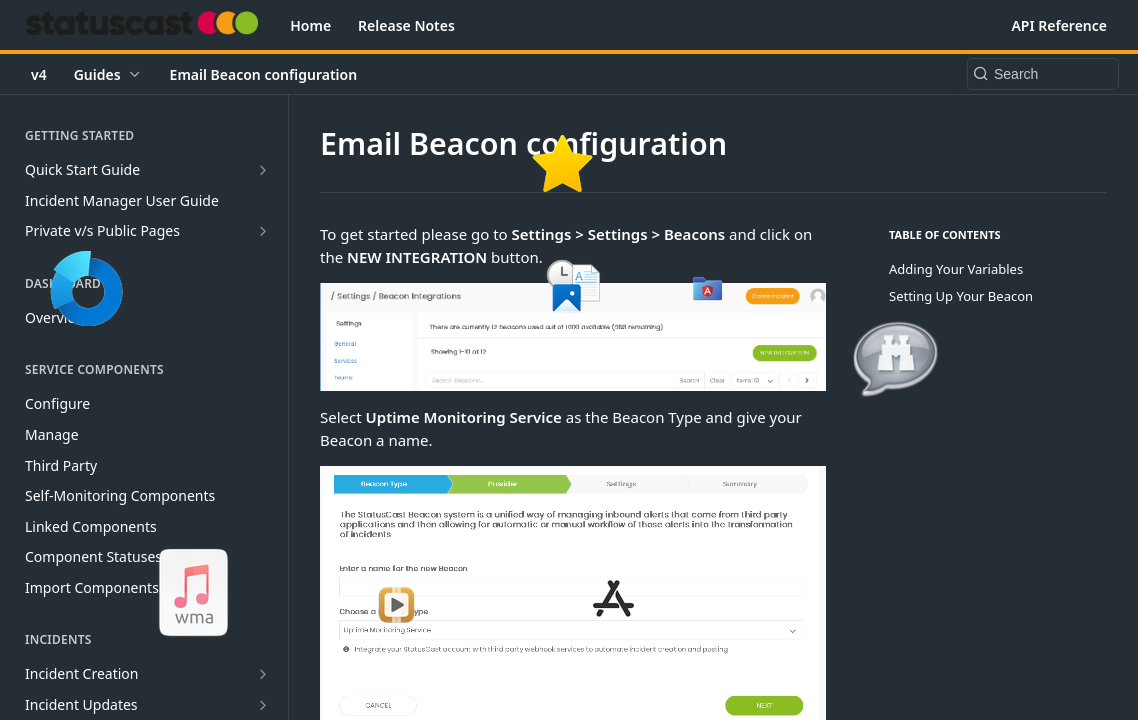  What do you see at coordinates (396, 605) in the screenshot?
I see `system codec or media component file` at bounding box center [396, 605].